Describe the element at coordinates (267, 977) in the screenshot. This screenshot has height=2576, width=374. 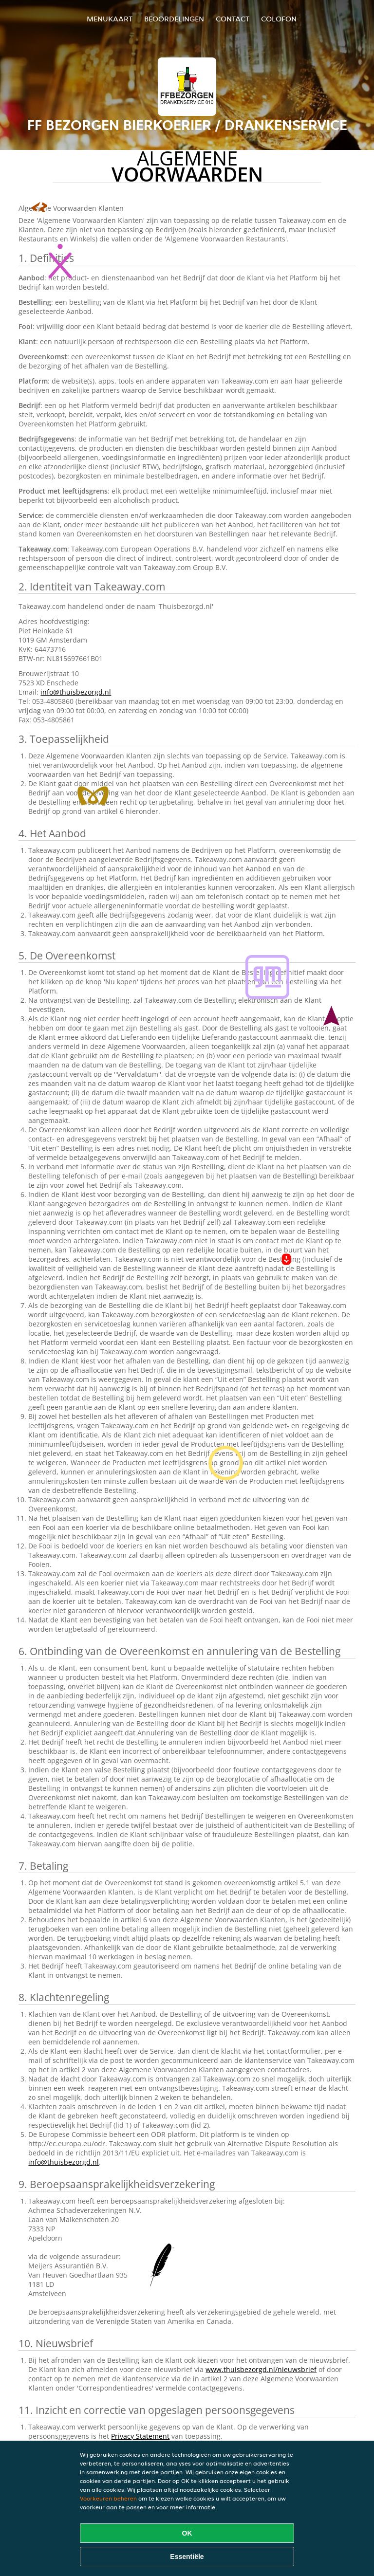
I see `general motors company logo` at that location.